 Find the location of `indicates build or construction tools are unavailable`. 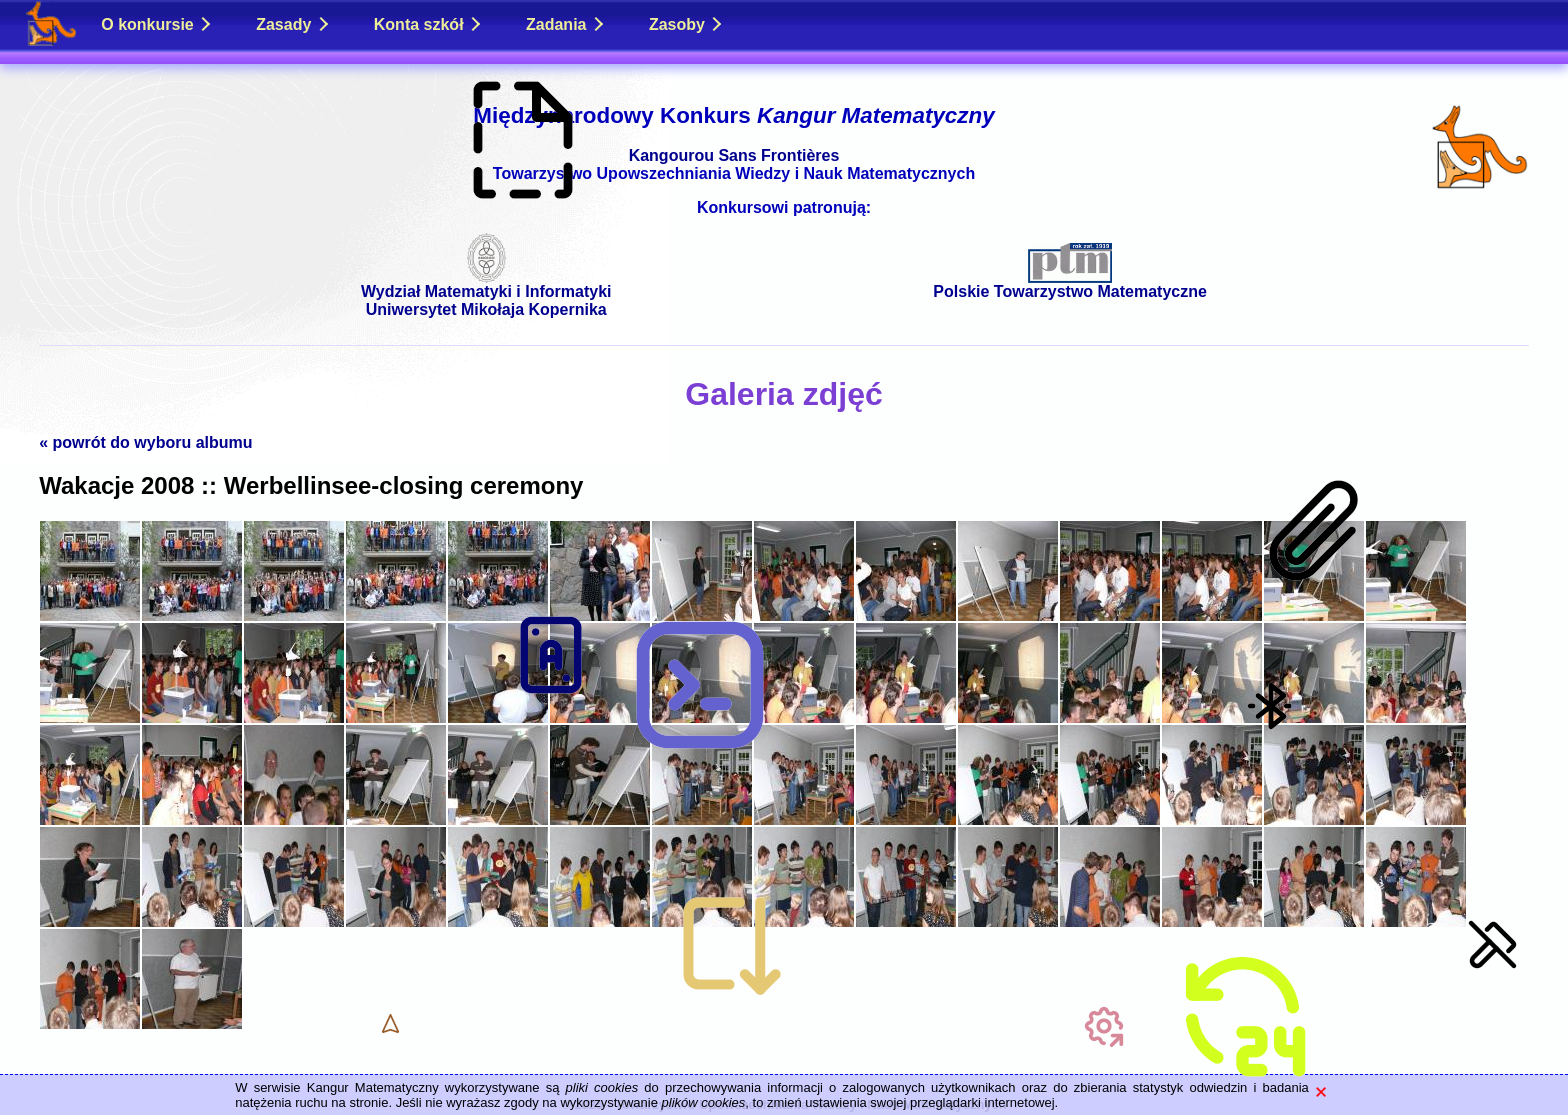

indicates build or construction tools are unavailable is located at coordinates (1492, 944).